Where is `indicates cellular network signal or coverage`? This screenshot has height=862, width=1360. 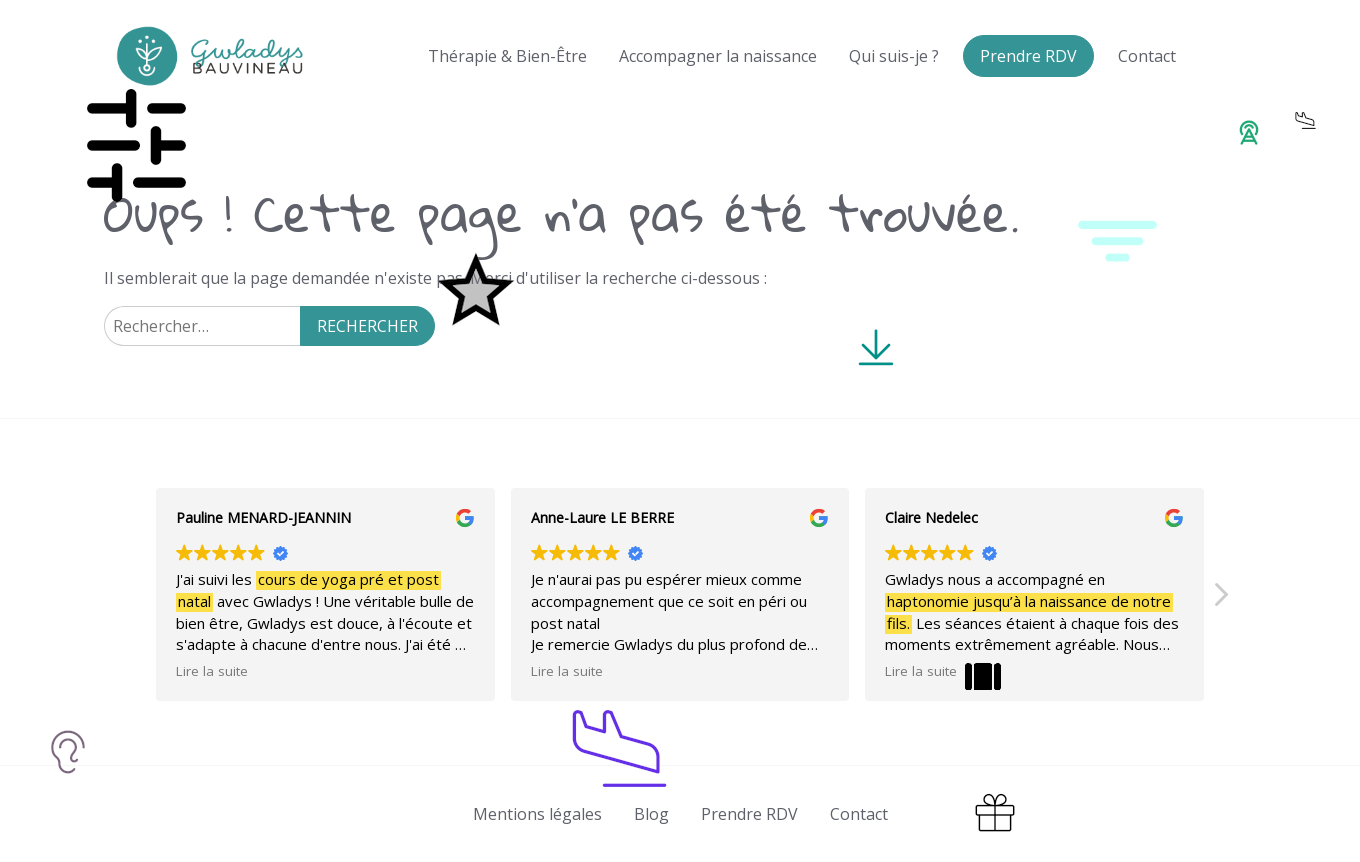
indicates cellular network signal or coverage is located at coordinates (1249, 133).